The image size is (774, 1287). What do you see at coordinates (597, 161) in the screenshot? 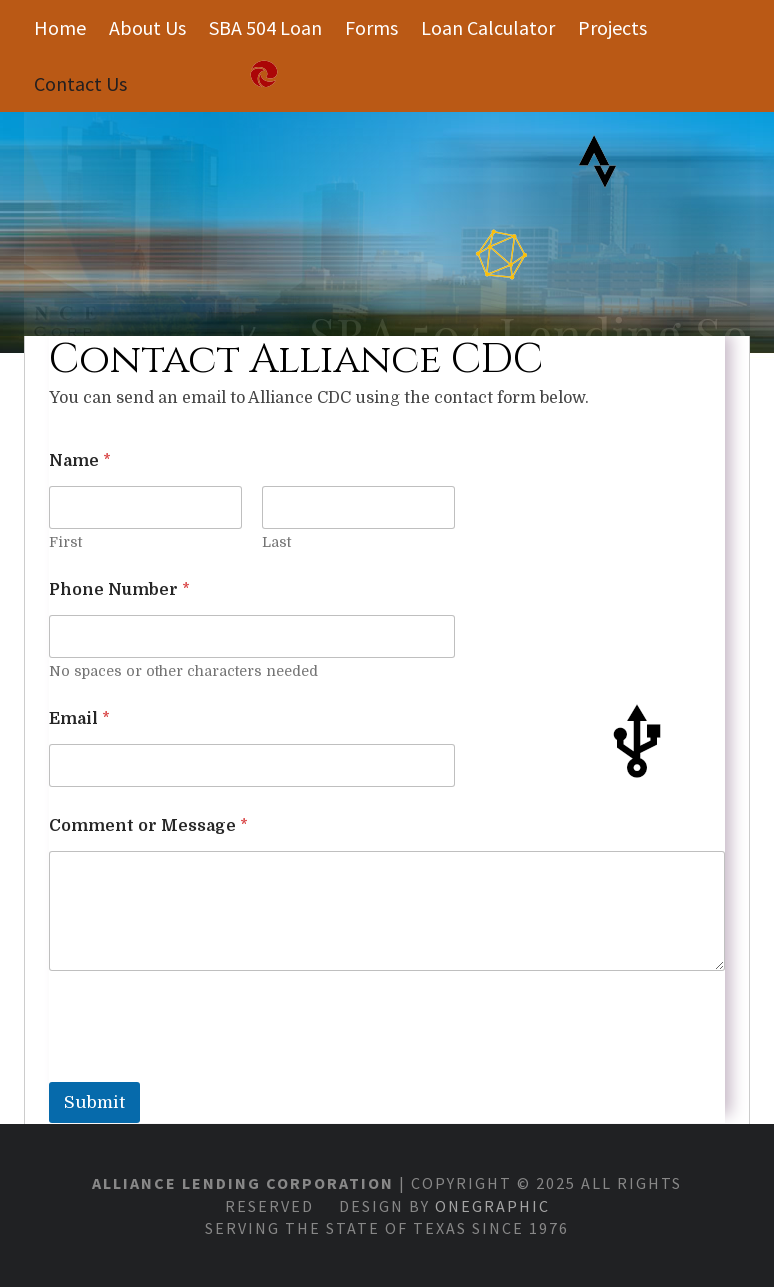
I see `open the Strava app` at bounding box center [597, 161].